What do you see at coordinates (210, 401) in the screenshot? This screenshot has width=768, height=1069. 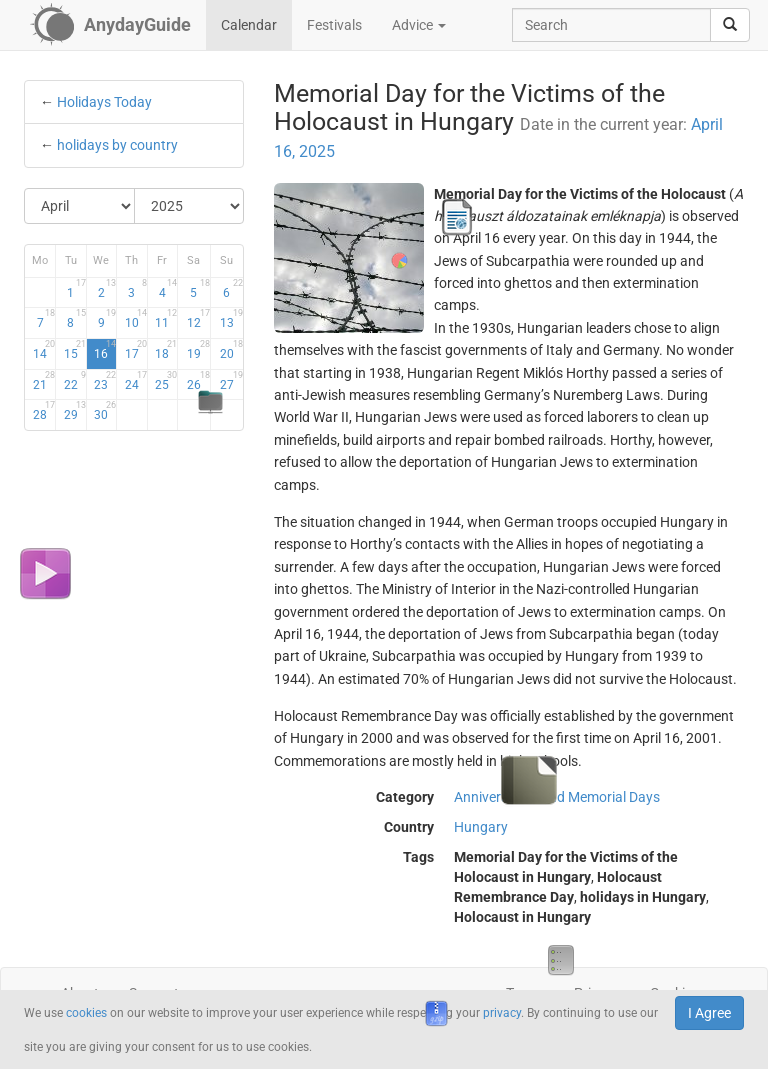 I see `access a remote or network folder` at bounding box center [210, 401].